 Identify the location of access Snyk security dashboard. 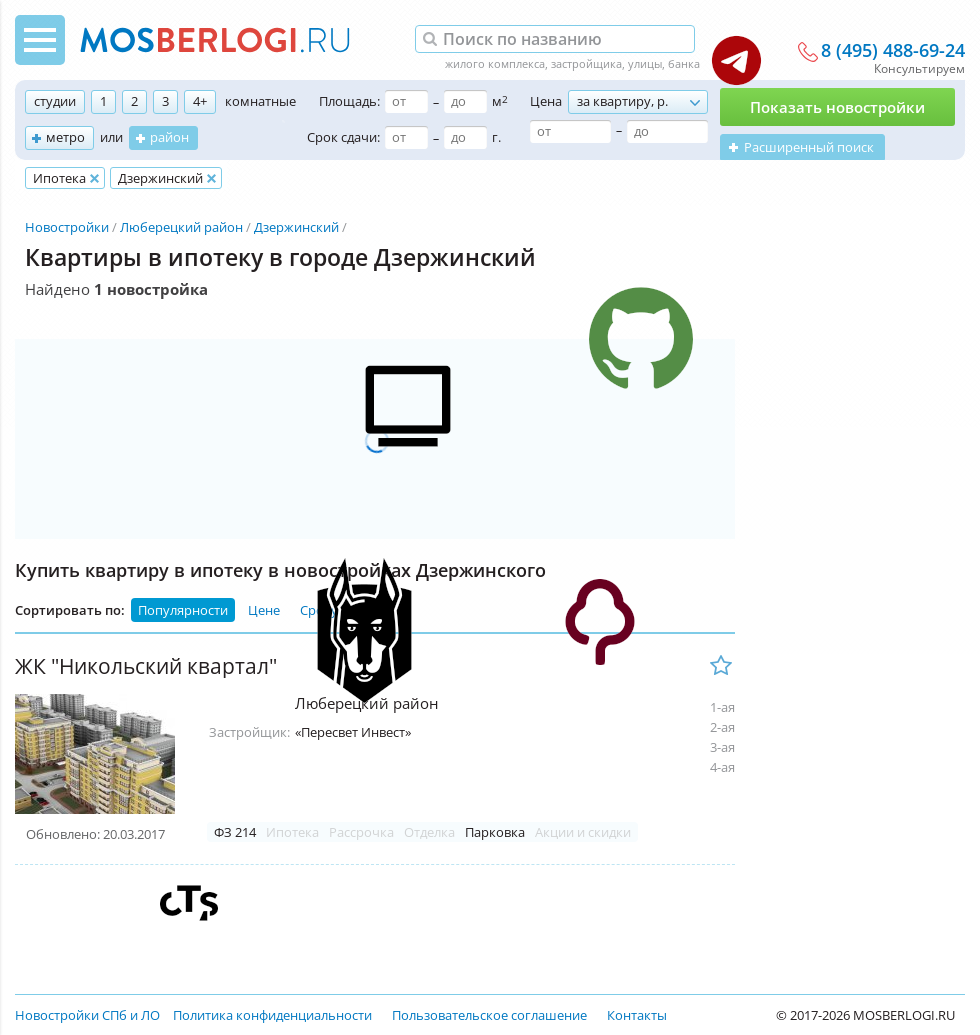
(364, 630).